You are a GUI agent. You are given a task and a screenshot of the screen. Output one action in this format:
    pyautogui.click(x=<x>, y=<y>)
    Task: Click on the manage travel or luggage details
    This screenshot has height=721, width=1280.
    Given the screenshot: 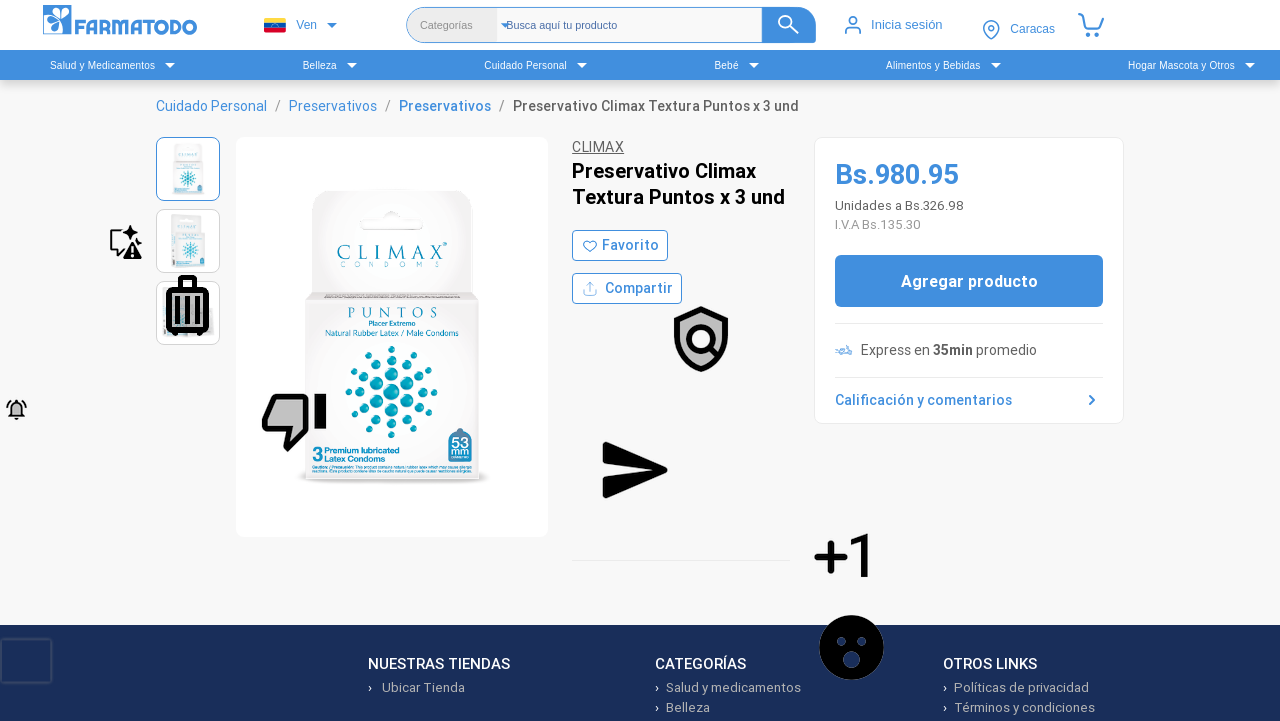 What is the action you would take?
    pyautogui.click(x=187, y=305)
    